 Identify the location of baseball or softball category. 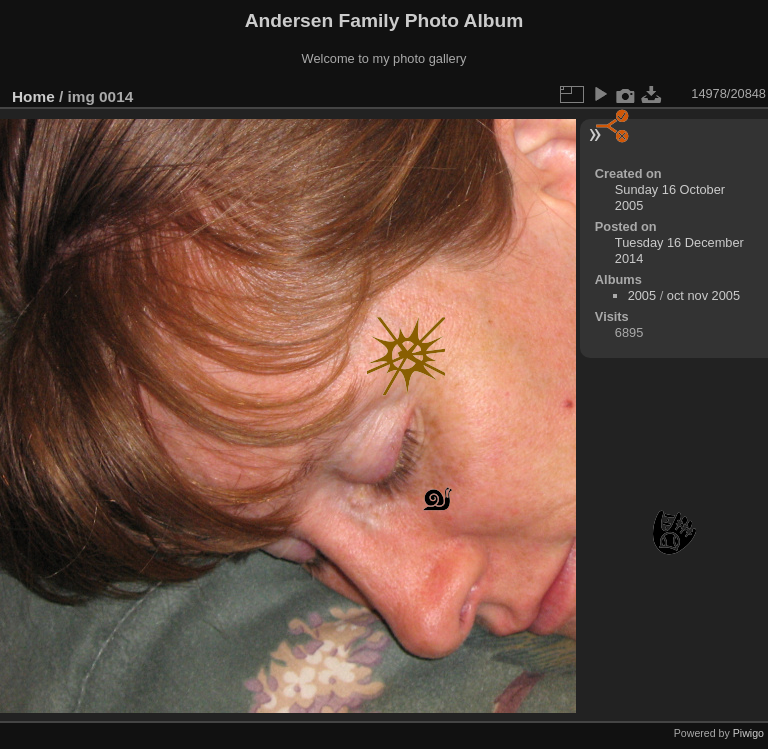
(674, 532).